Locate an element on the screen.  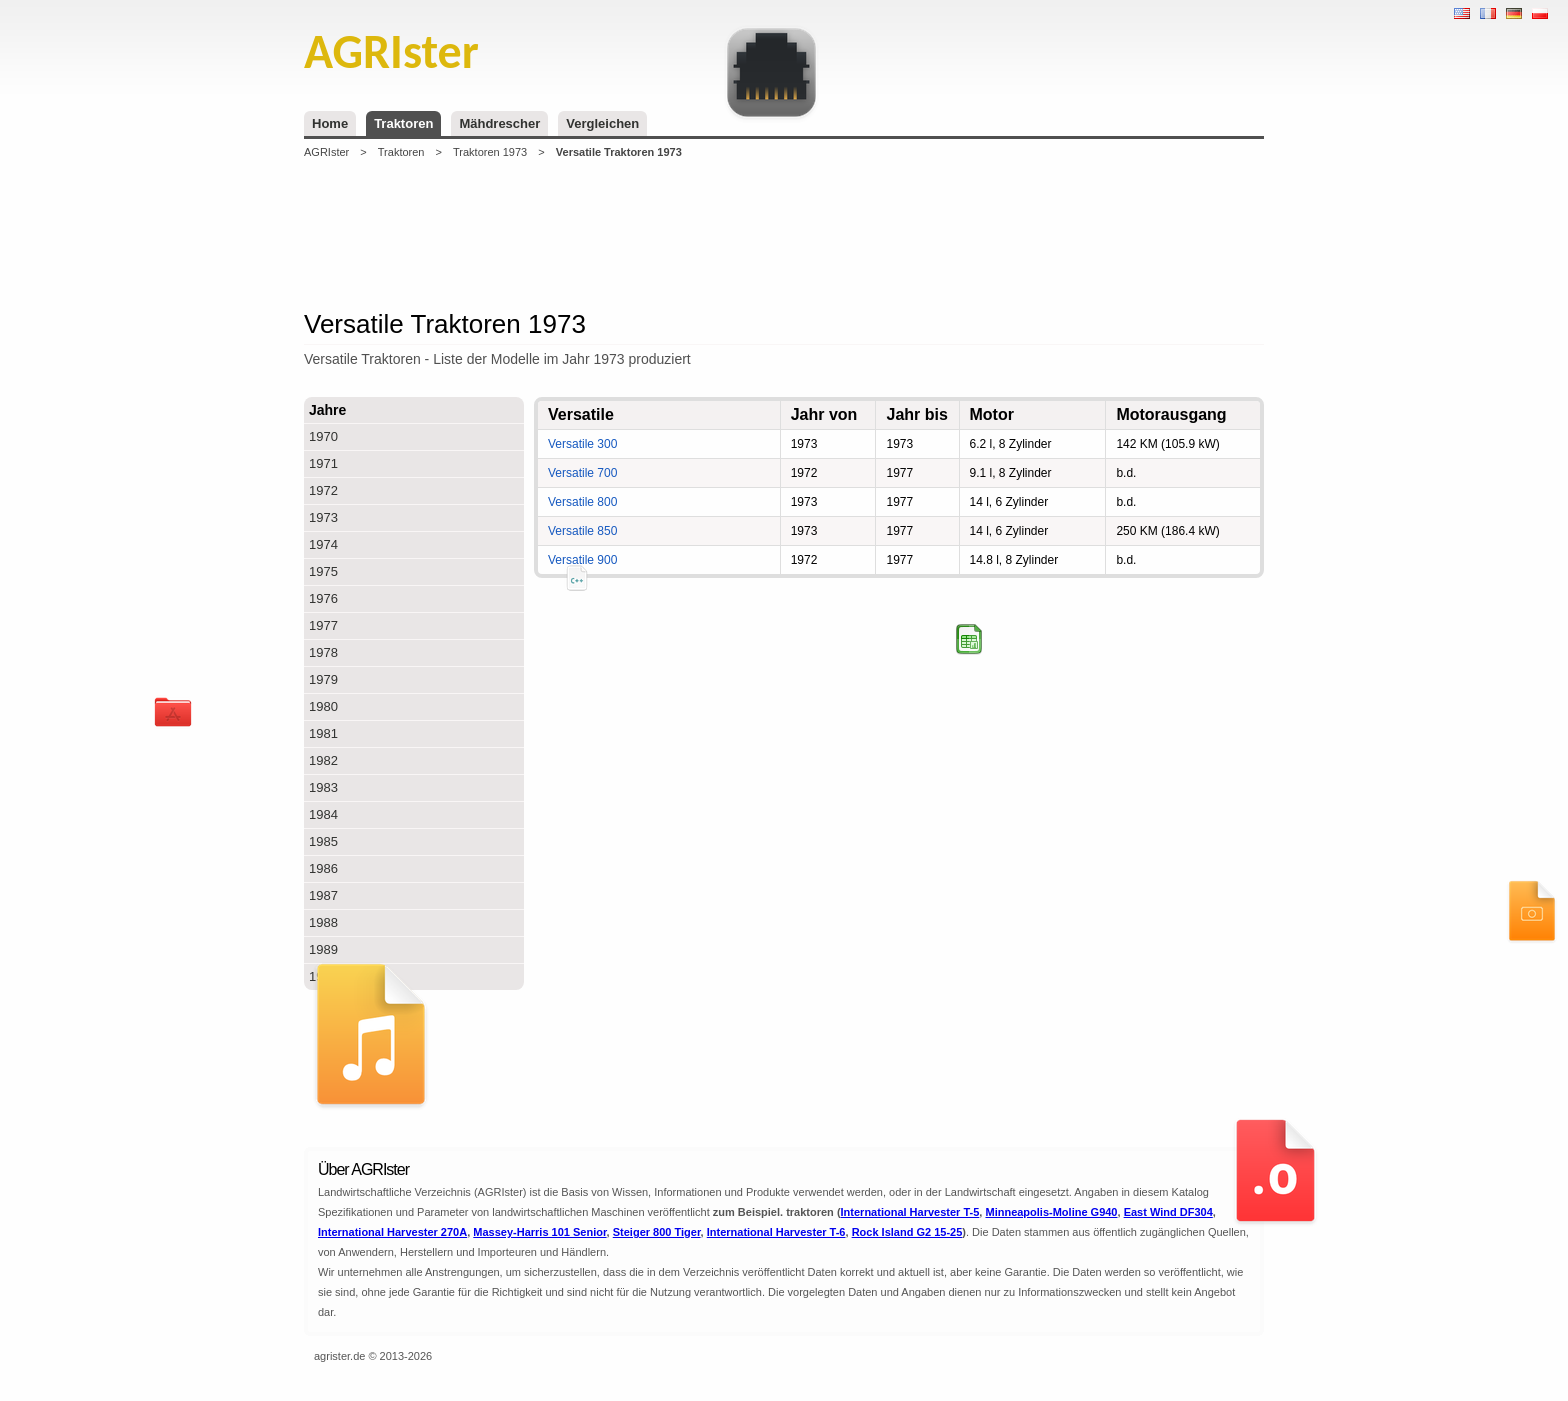
an ogg audio file is located at coordinates (371, 1034).